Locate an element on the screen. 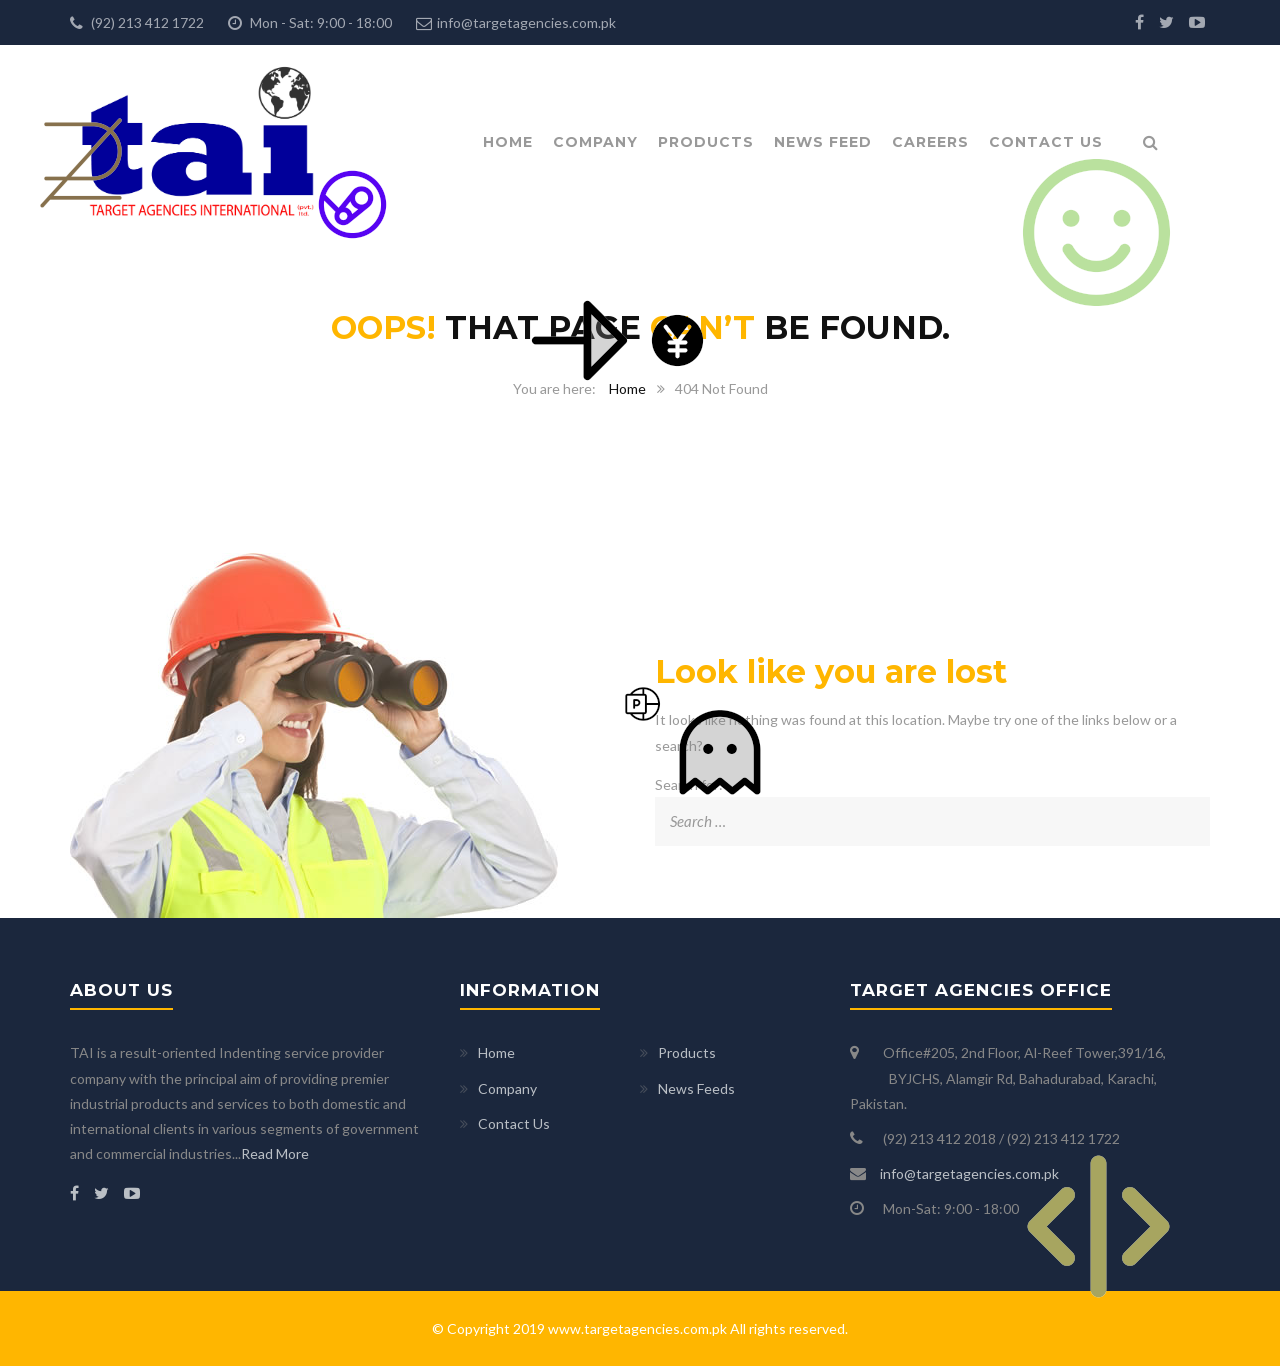 The image size is (1280, 1366). indicates "not superset of" in mathematical notation is located at coordinates (81, 163).